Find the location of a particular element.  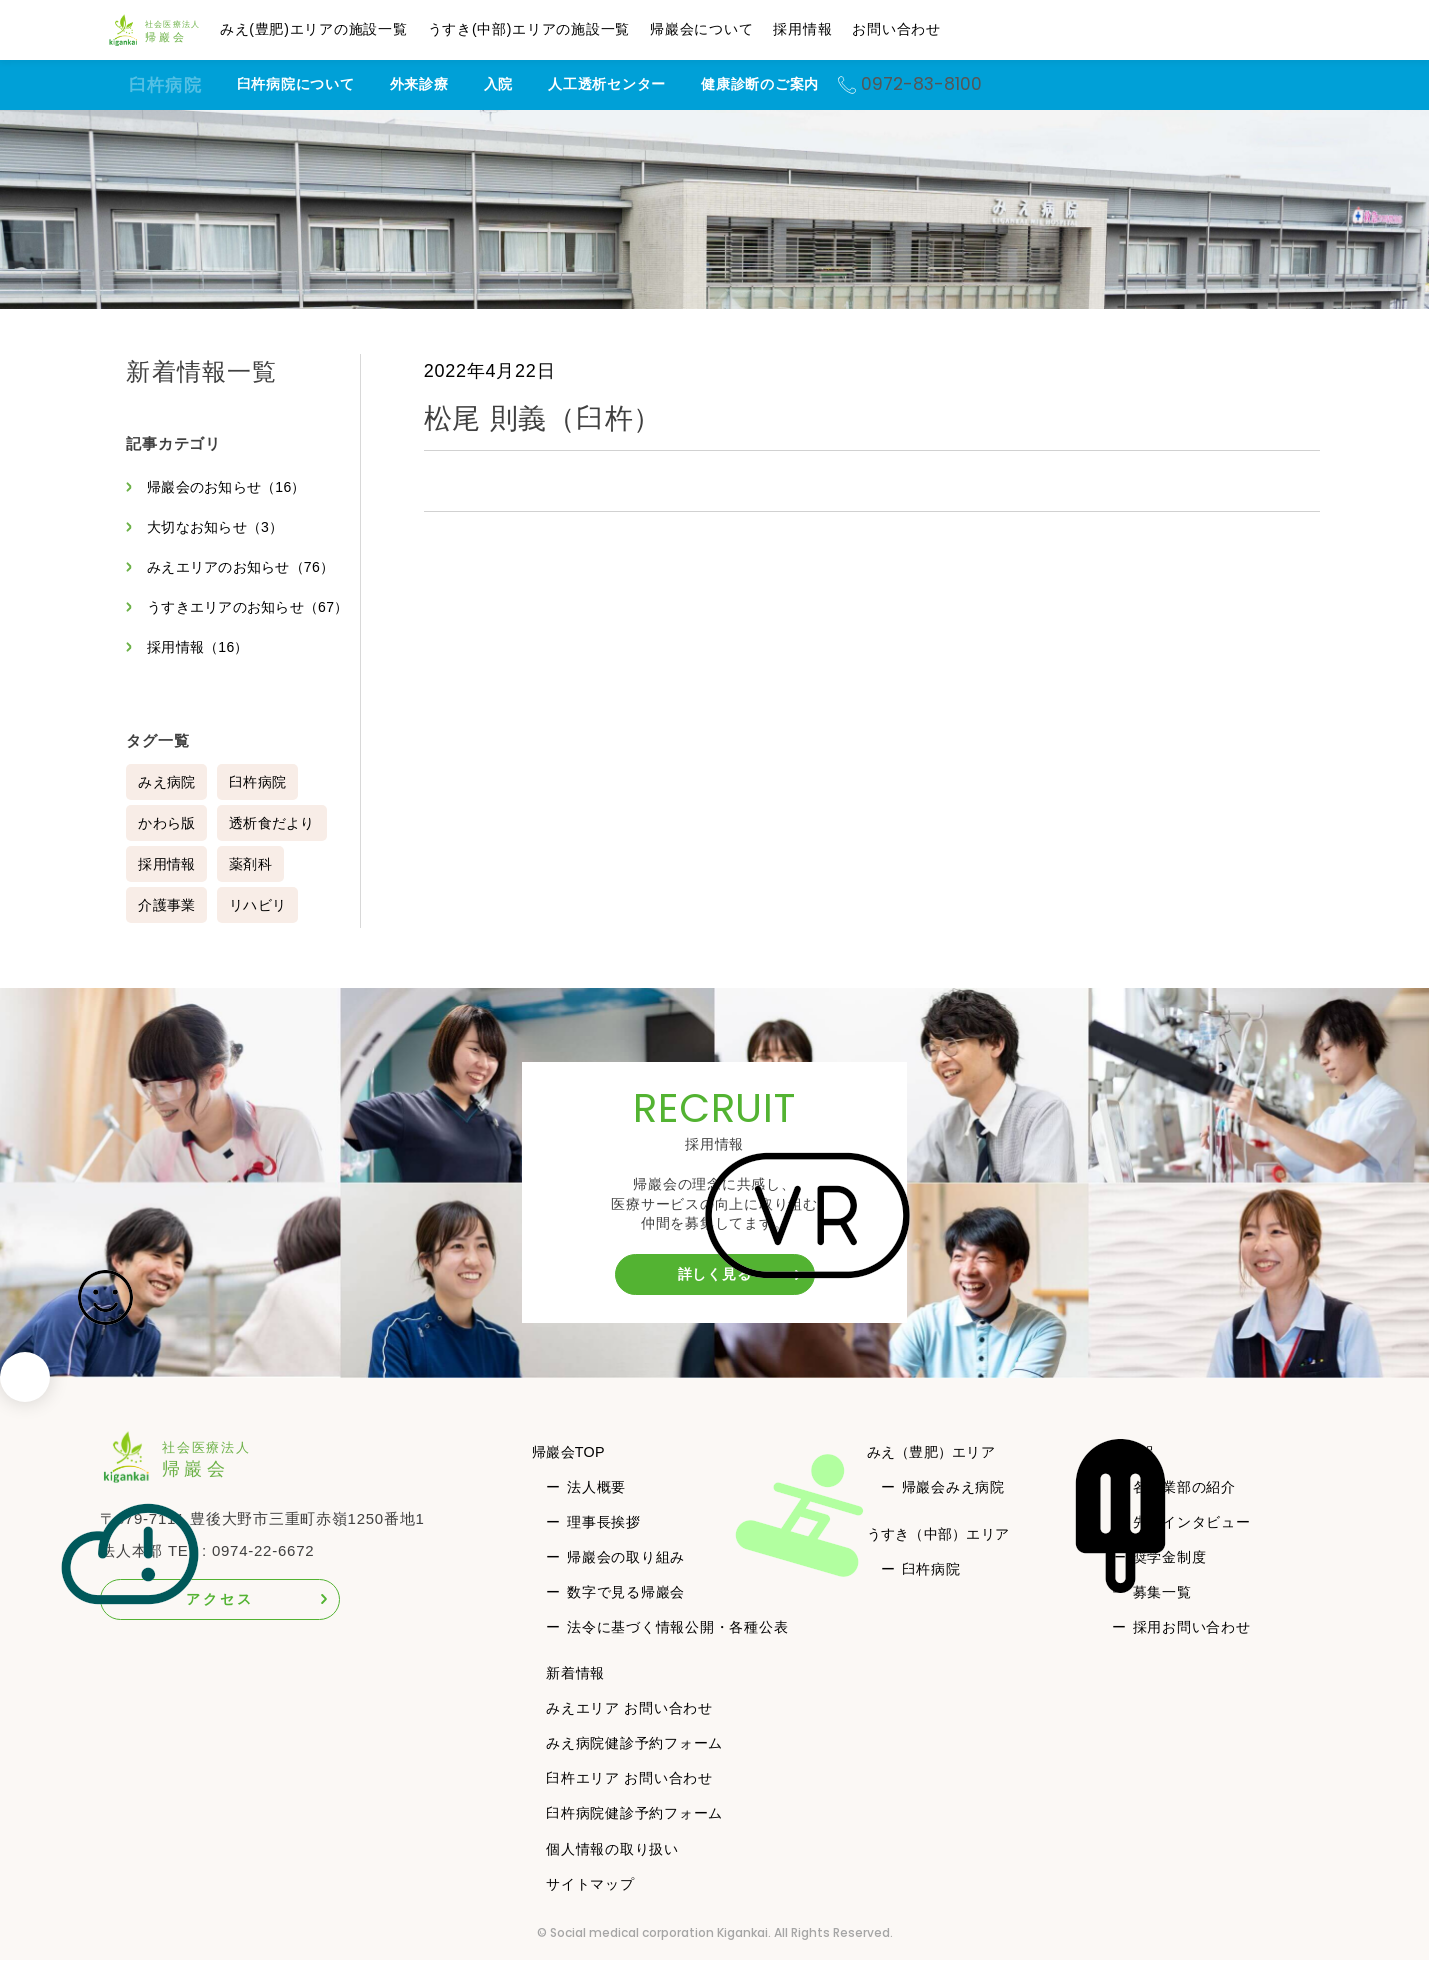

add an emoji or reaction is located at coordinates (105, 1297).